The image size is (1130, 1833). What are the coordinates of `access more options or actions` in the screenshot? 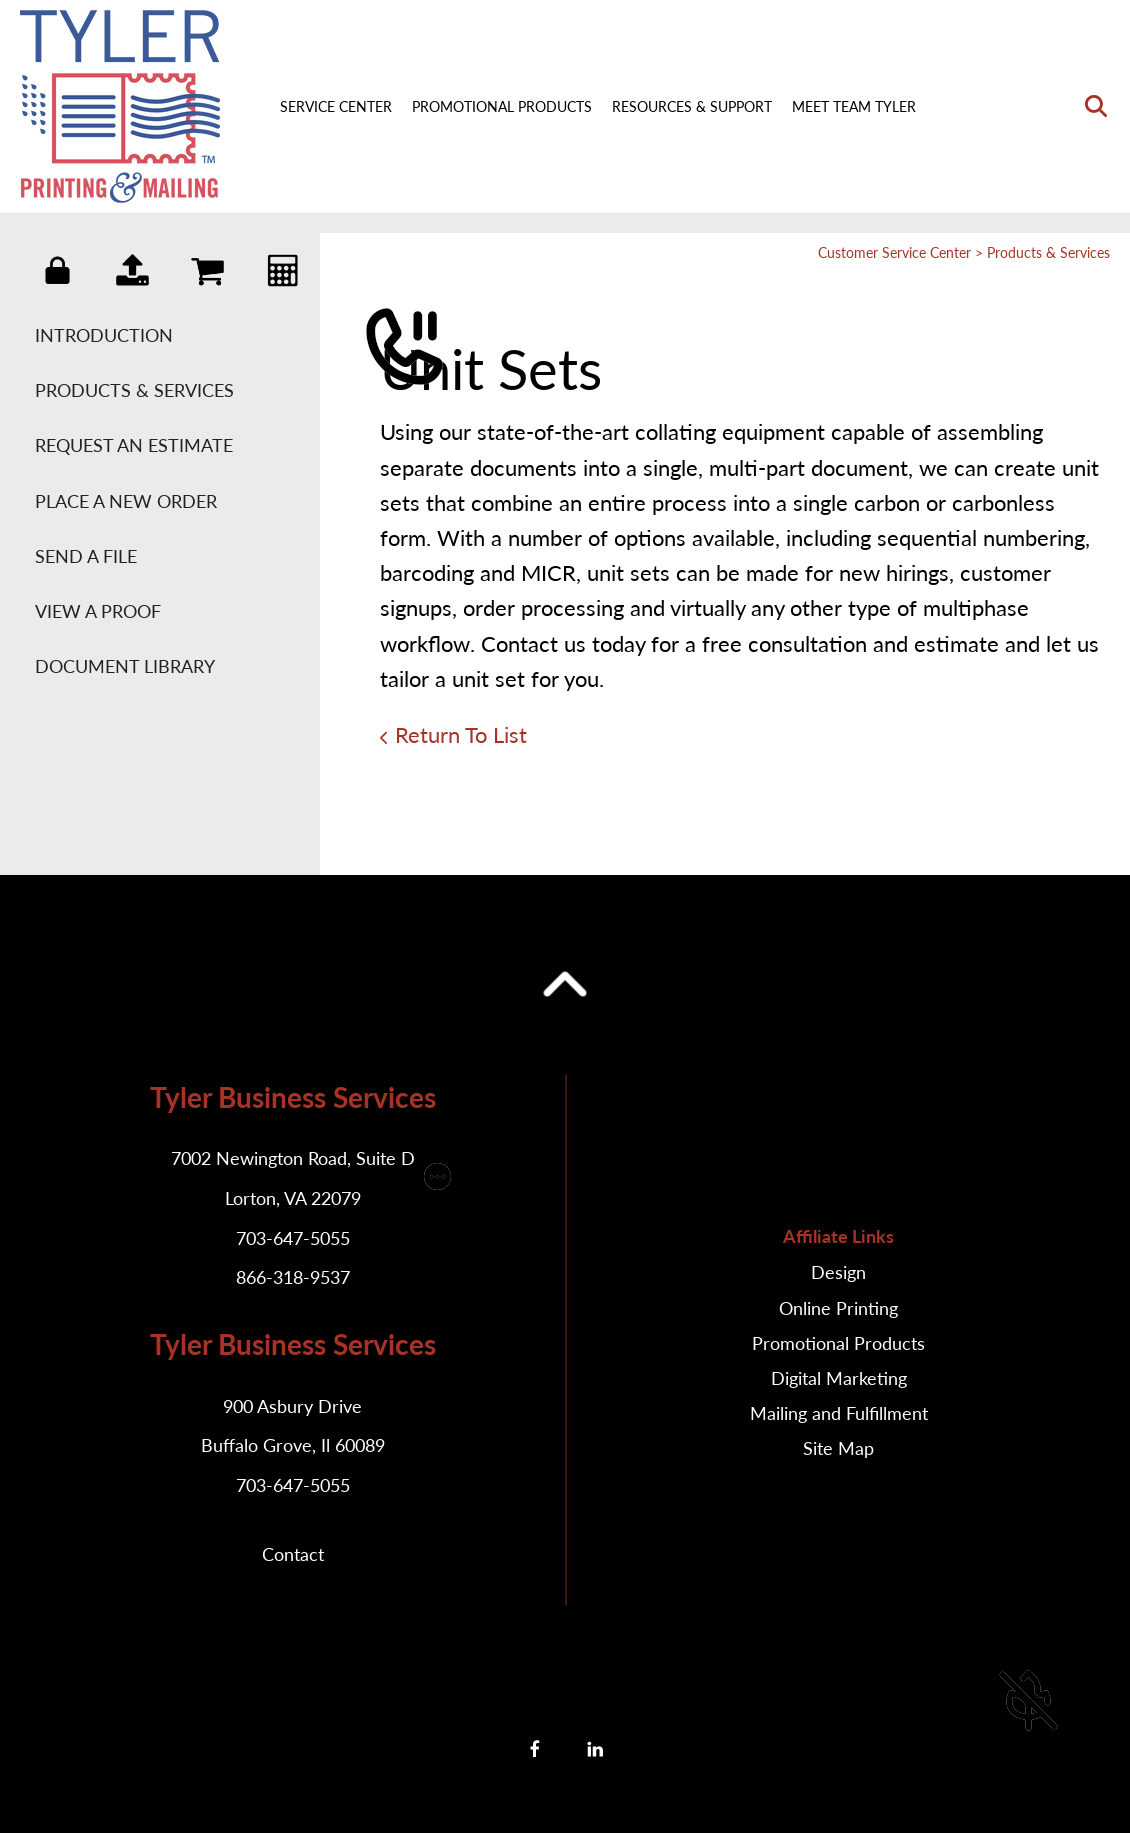 It's located at (437, 1176).